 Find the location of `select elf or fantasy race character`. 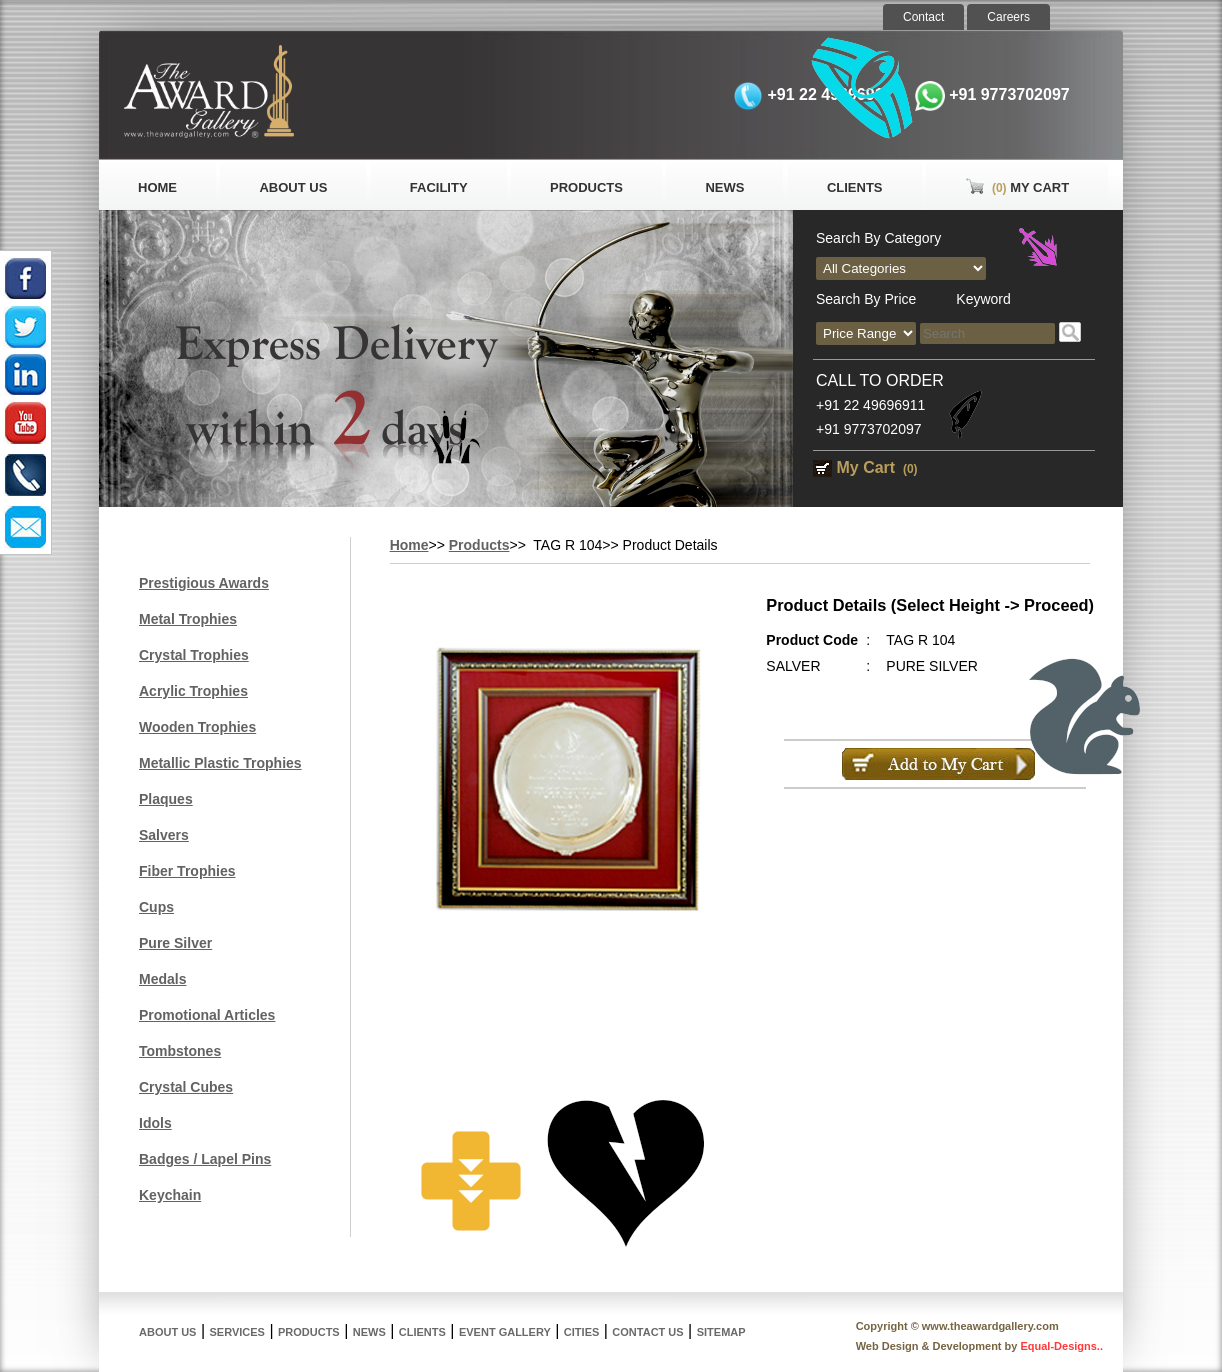

select elf or fantasy race character is located at coordinates (965, 414).